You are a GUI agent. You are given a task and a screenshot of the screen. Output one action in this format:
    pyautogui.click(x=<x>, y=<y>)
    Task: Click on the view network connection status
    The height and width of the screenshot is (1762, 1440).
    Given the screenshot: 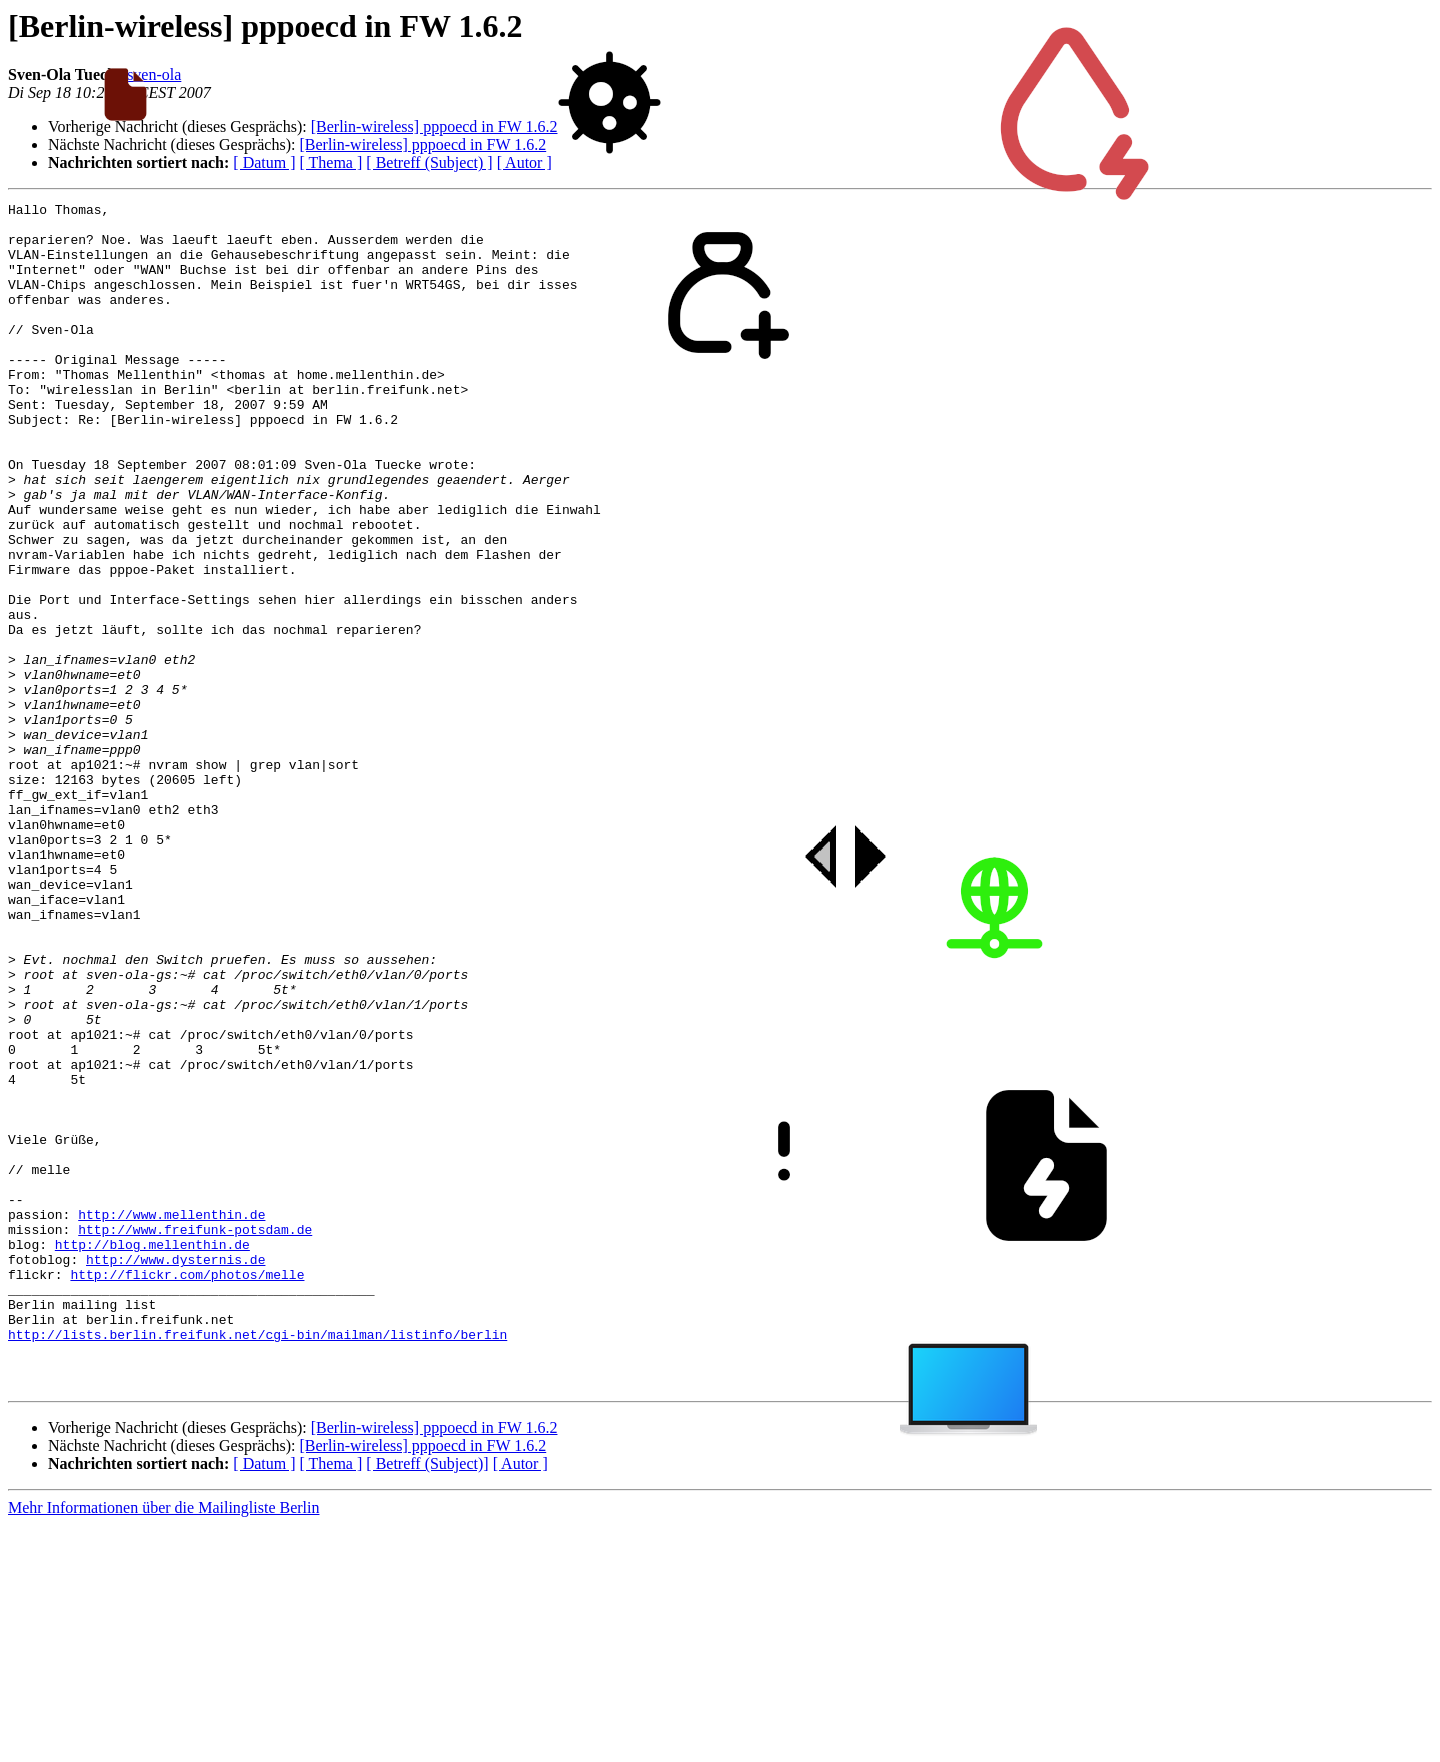 What is the action you would take?
    pyautogui.click(x=994, y=905)
    